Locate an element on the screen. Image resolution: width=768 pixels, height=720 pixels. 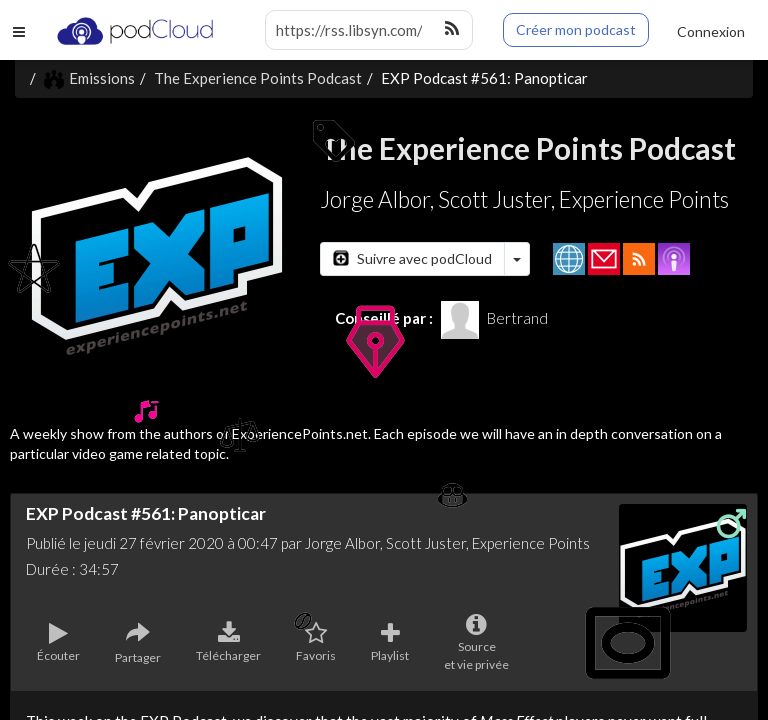
apply vignette effect to photo is located at coordinates (628, 643).